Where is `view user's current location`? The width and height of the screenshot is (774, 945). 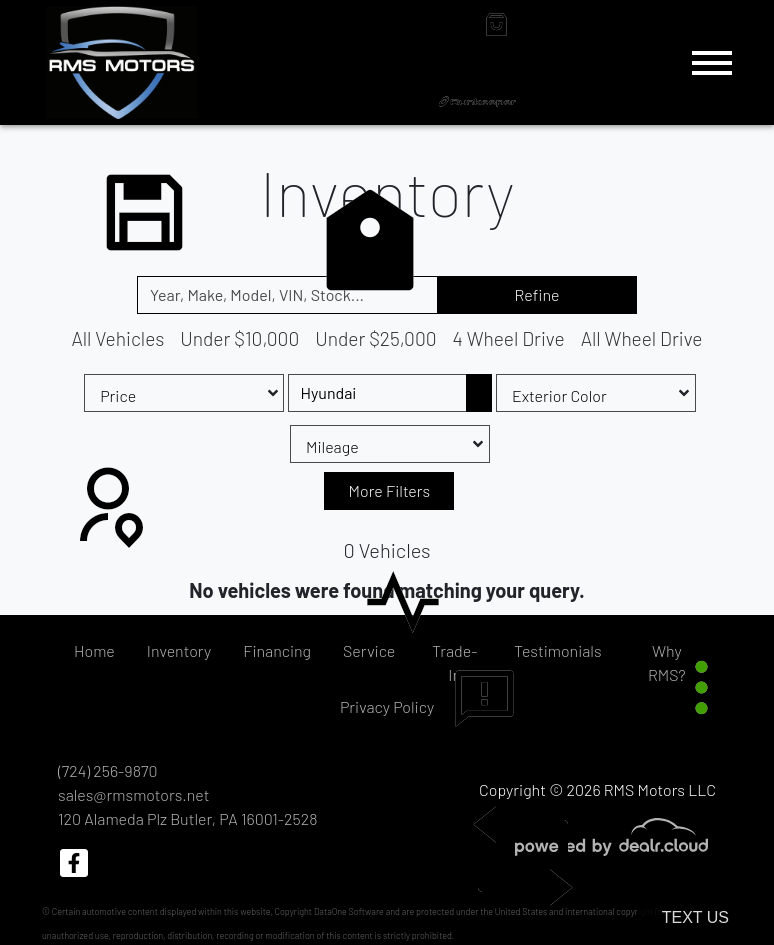
view user's current location is located at coordinates (108, 506).